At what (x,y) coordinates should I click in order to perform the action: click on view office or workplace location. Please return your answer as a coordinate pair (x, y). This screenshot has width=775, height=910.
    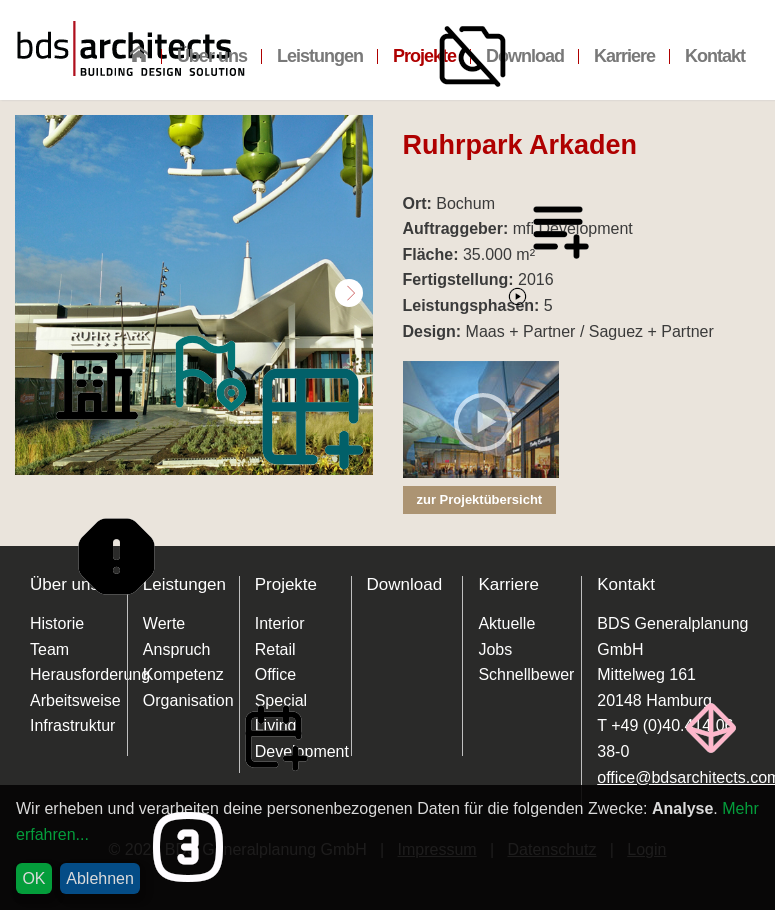
    Looking at the image, I should click on (95, 386).